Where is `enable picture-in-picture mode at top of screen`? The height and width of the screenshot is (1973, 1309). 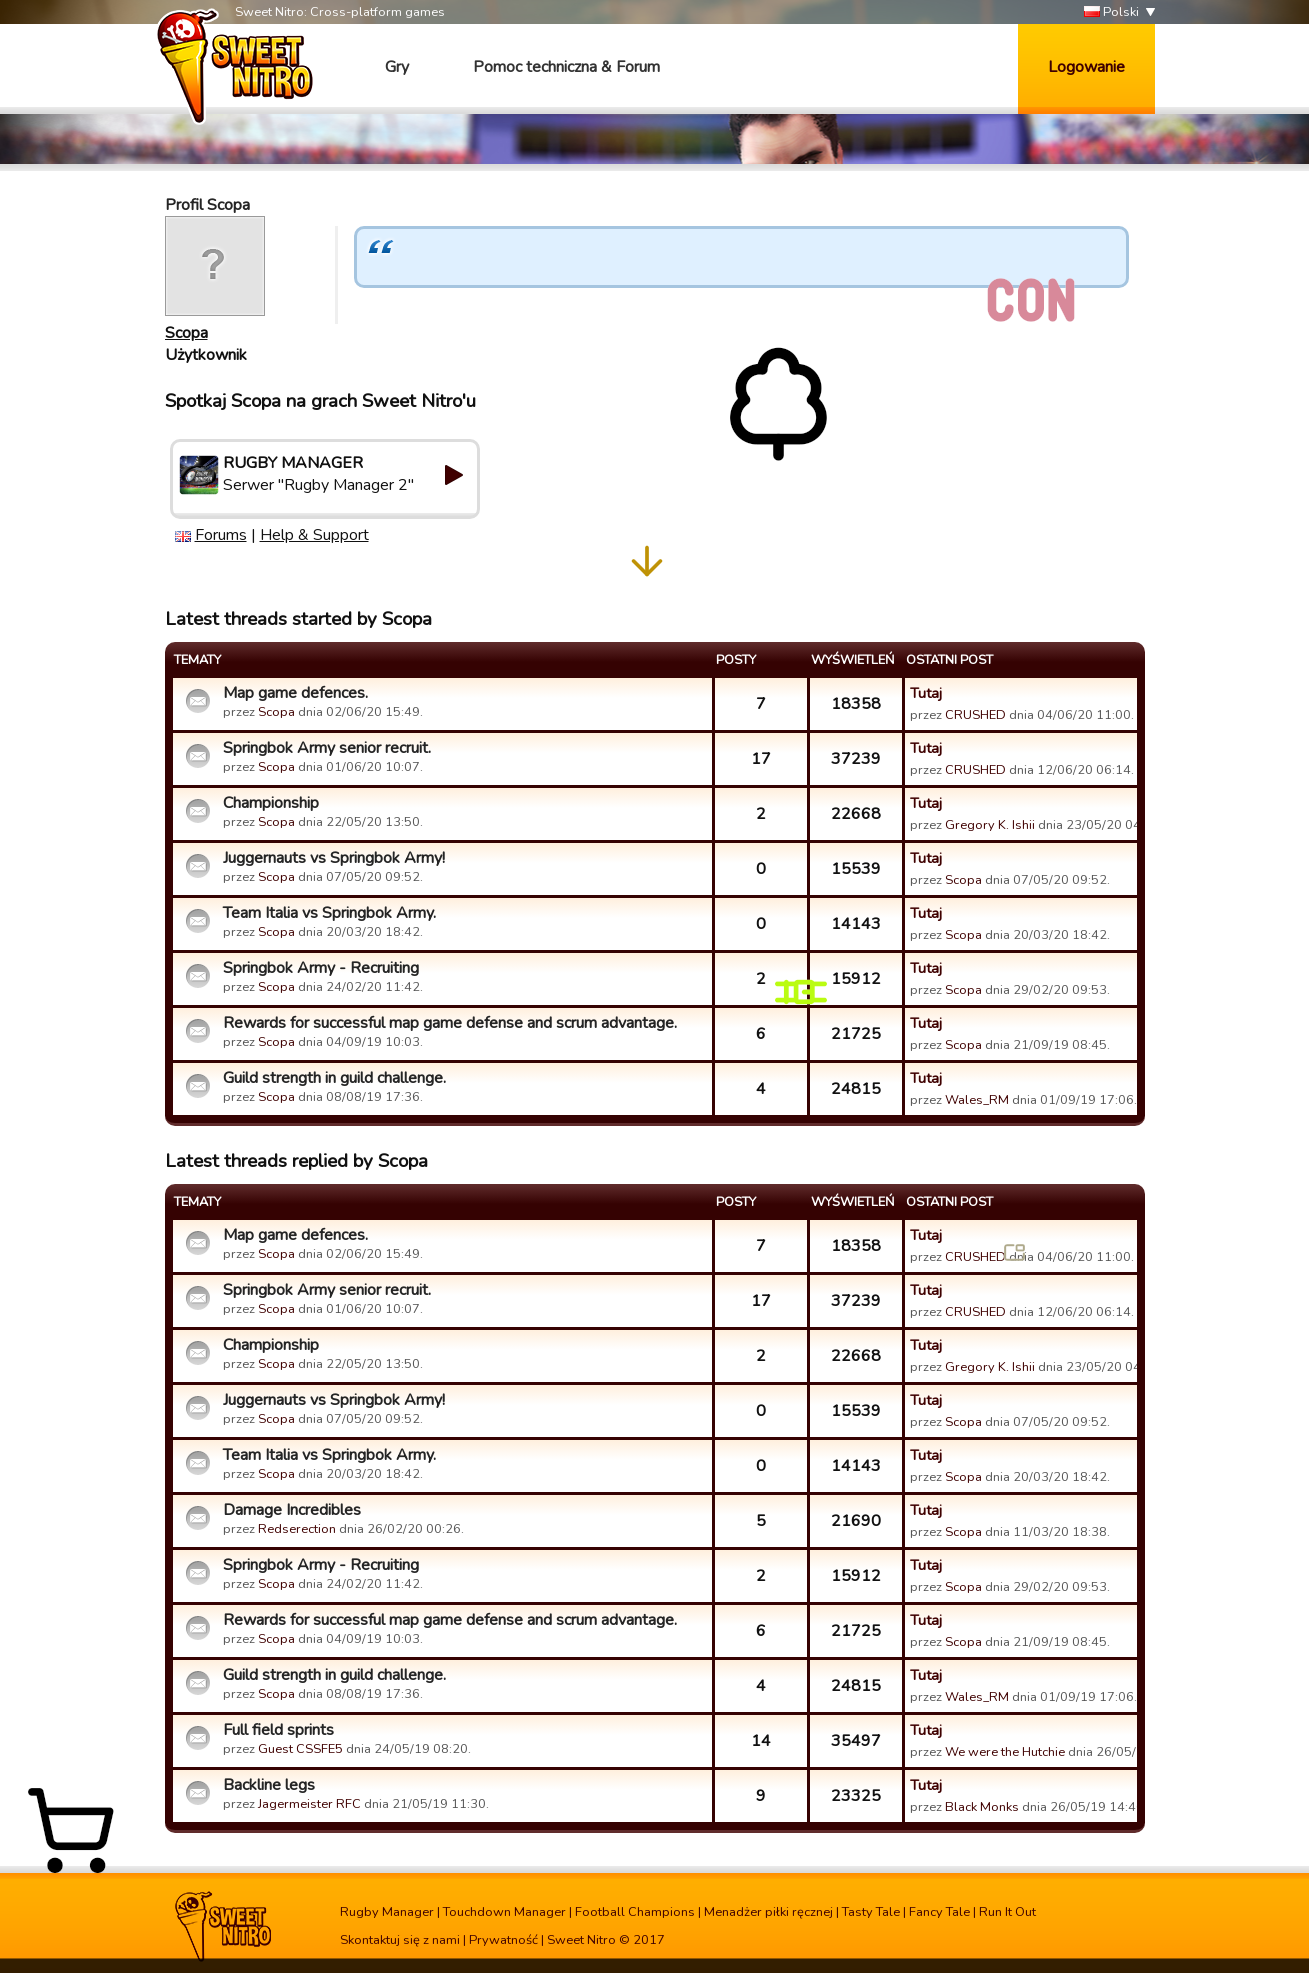 enable picture-in-picture mode at top of screen is located at coordinates (1014, 1252).